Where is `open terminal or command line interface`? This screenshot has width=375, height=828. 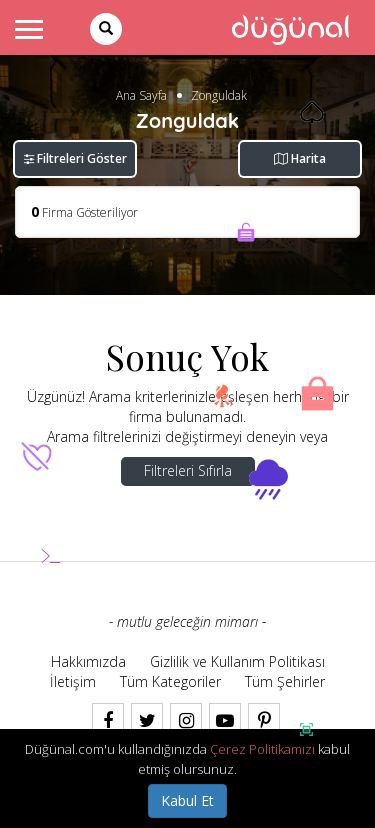 open terminal or command line interface is located at coordinates (51, 556).